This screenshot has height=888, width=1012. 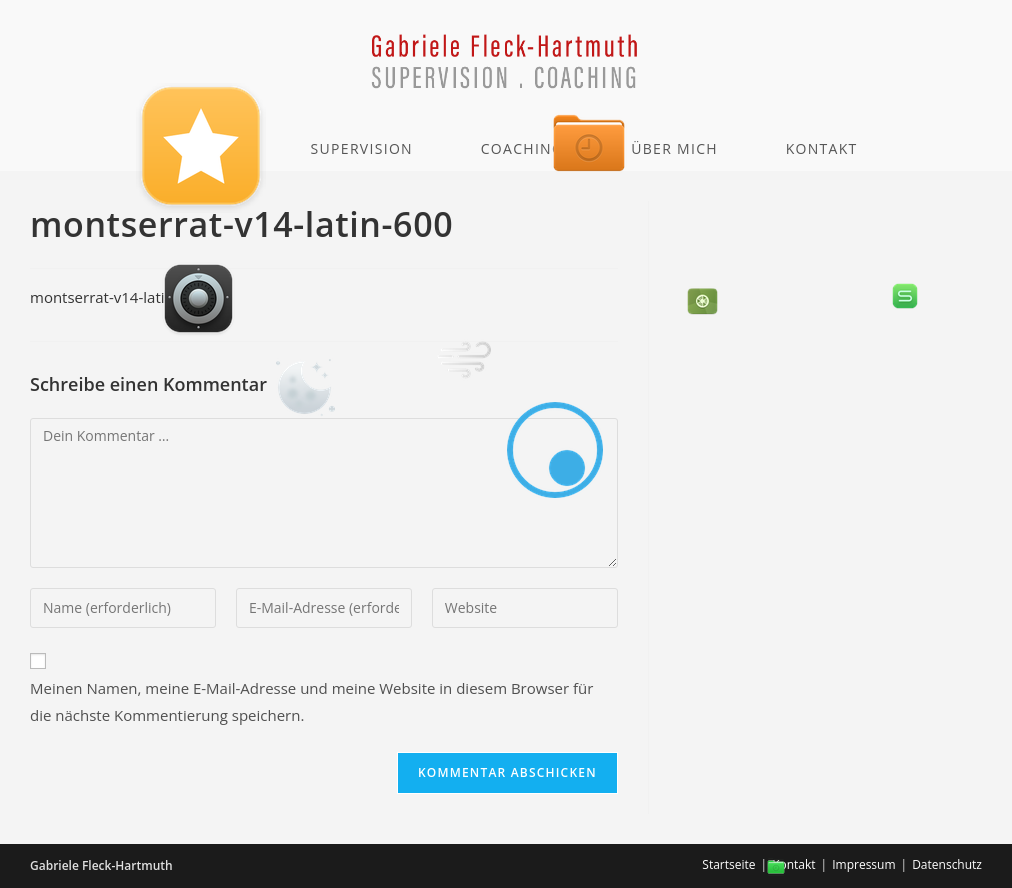 I want to click on indicates windy weather conditions, so click(x=464, y=360).